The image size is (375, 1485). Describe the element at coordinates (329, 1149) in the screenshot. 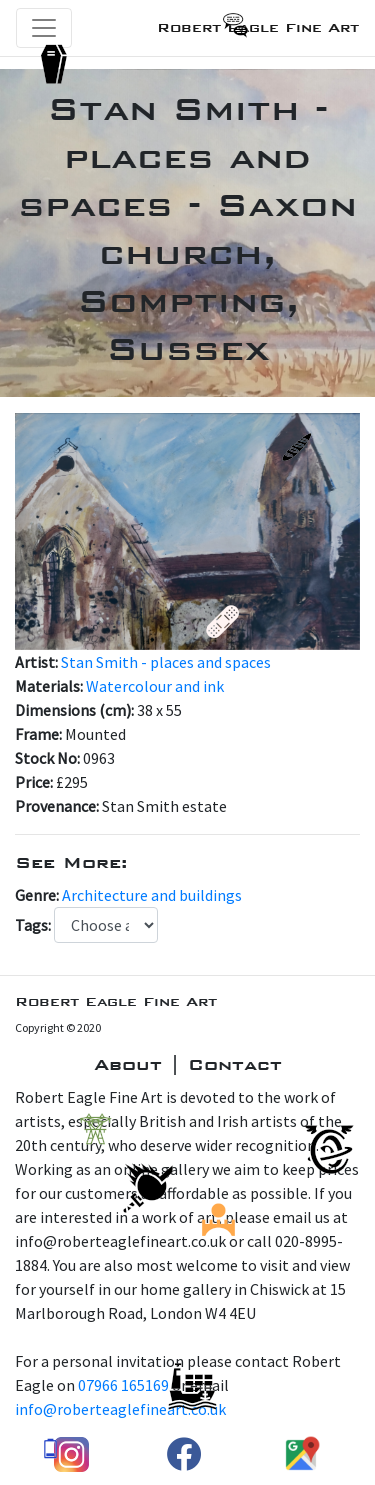

I see `select an ophanim character or creature type` at that location.